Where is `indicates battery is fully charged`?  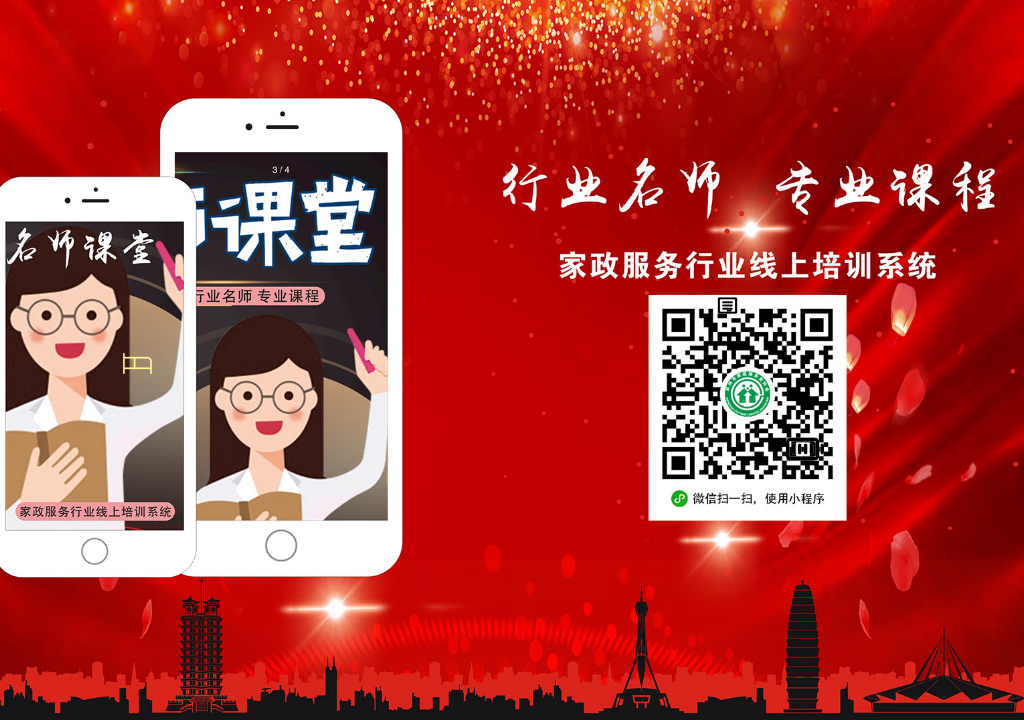 indicates battery is fully charged is located at coordinates (805, 449).